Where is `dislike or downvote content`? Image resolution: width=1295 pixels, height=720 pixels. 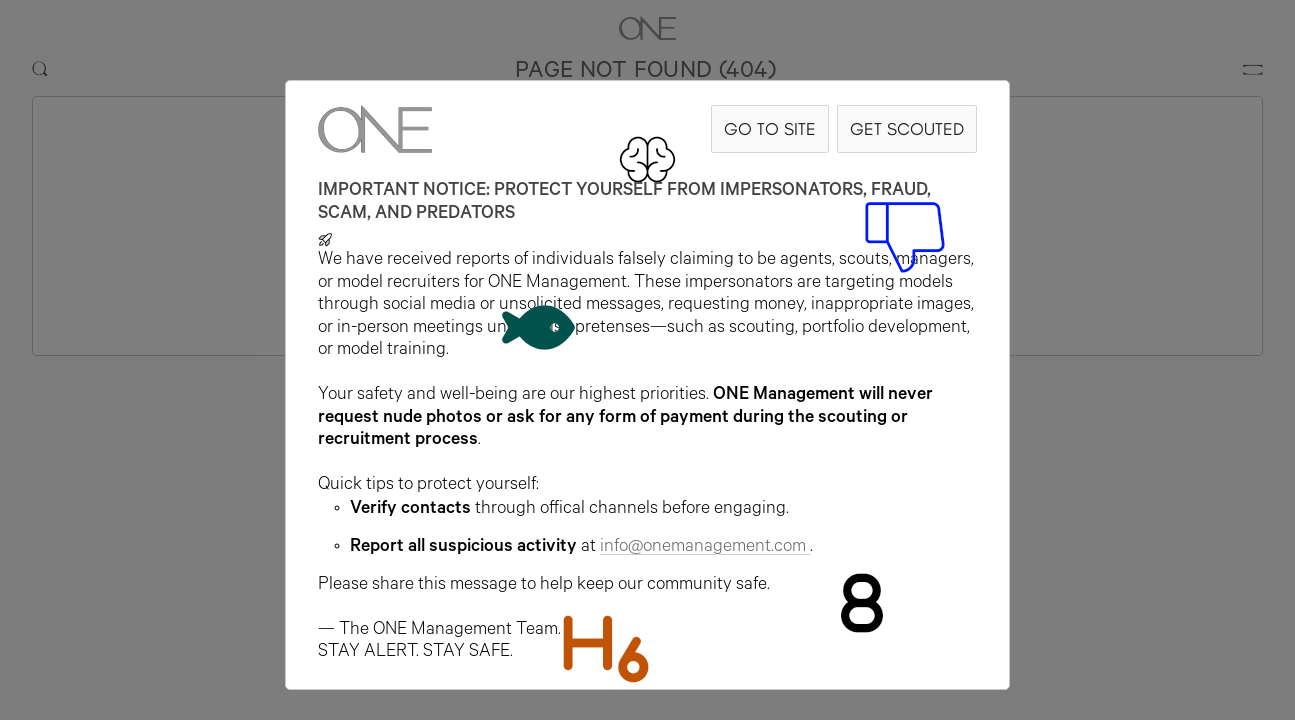
dislike or downvote content is located at coordinates (905, 233).